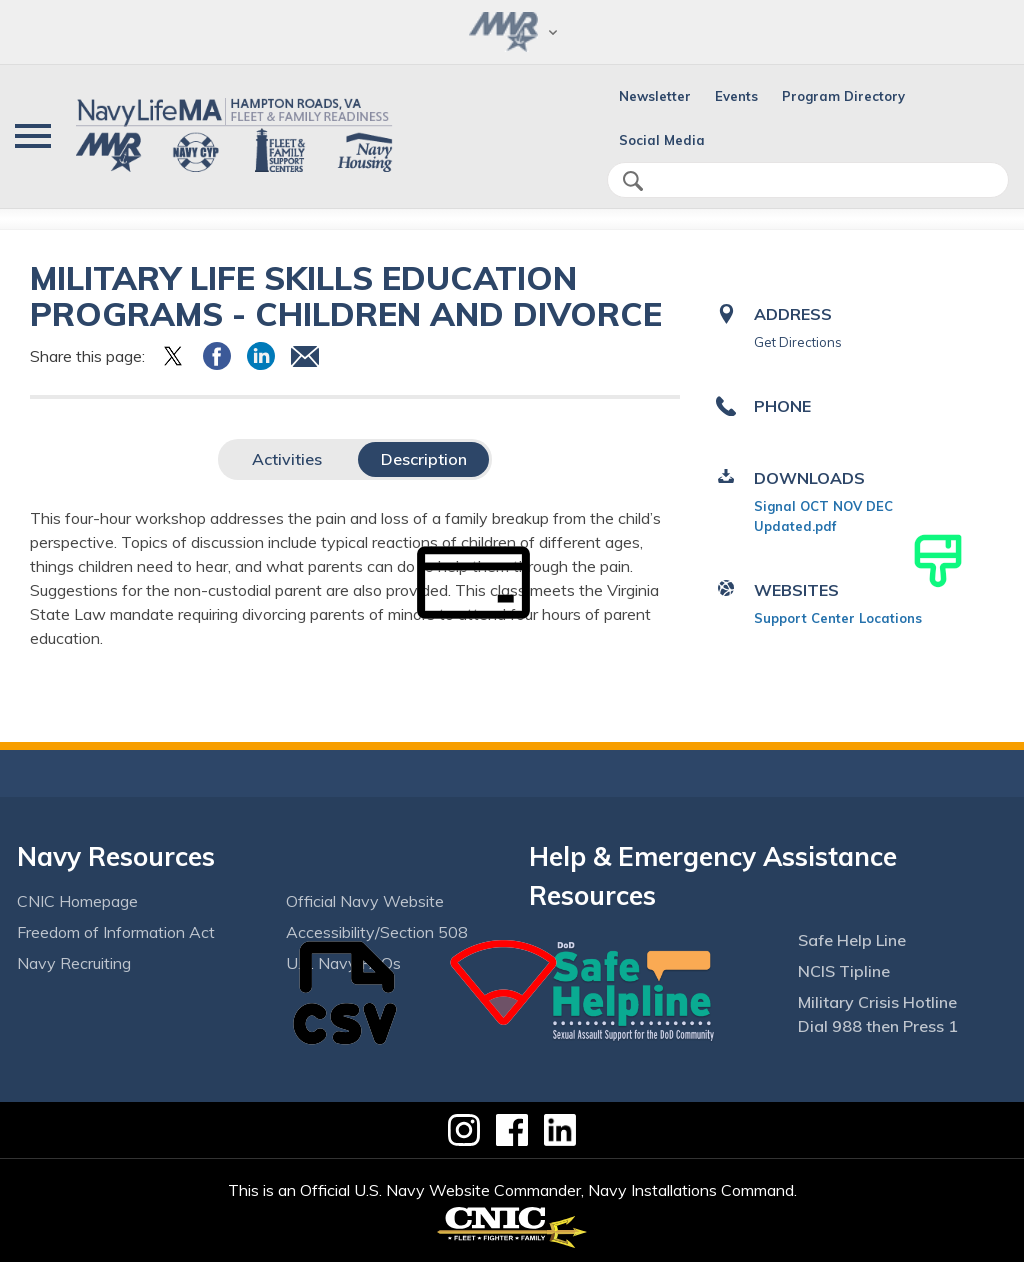  I want to click on open or view a CSV file, so click(347, 997).